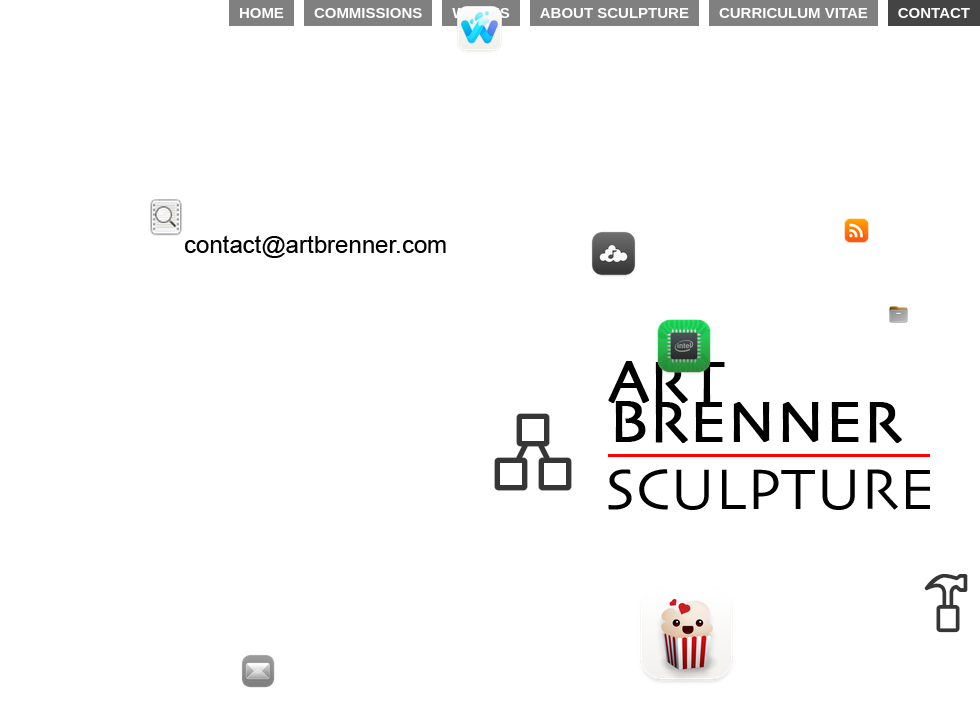  What do you see at coordinates (856, 230) in the screenshot?
I see `open rss feed reader app` at bounding box center [856, 230].